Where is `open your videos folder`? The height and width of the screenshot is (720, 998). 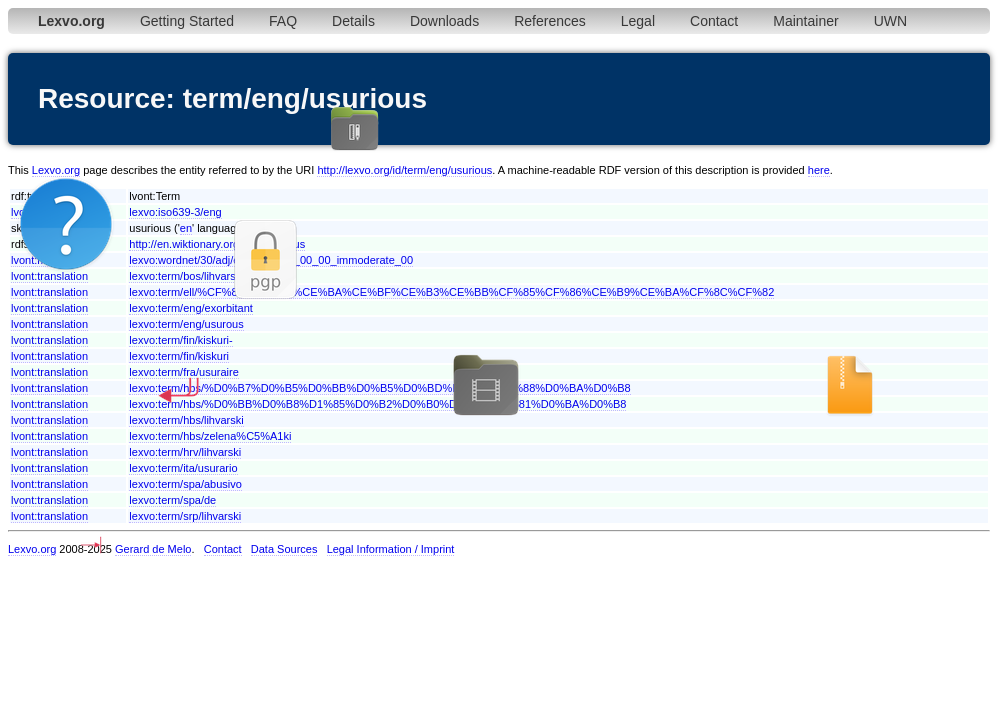
open your videos folder is located at coordinates (486, 385).